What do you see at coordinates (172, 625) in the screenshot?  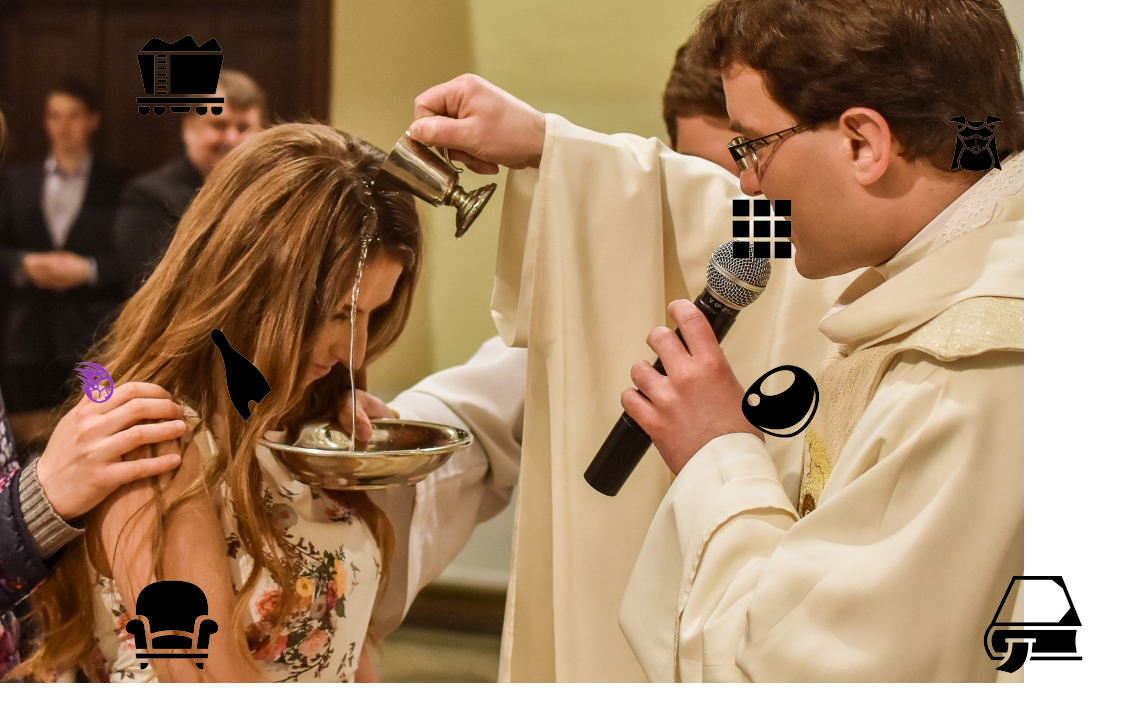 I see `browse furniture or home decor items` at bounding box center [172, 625].